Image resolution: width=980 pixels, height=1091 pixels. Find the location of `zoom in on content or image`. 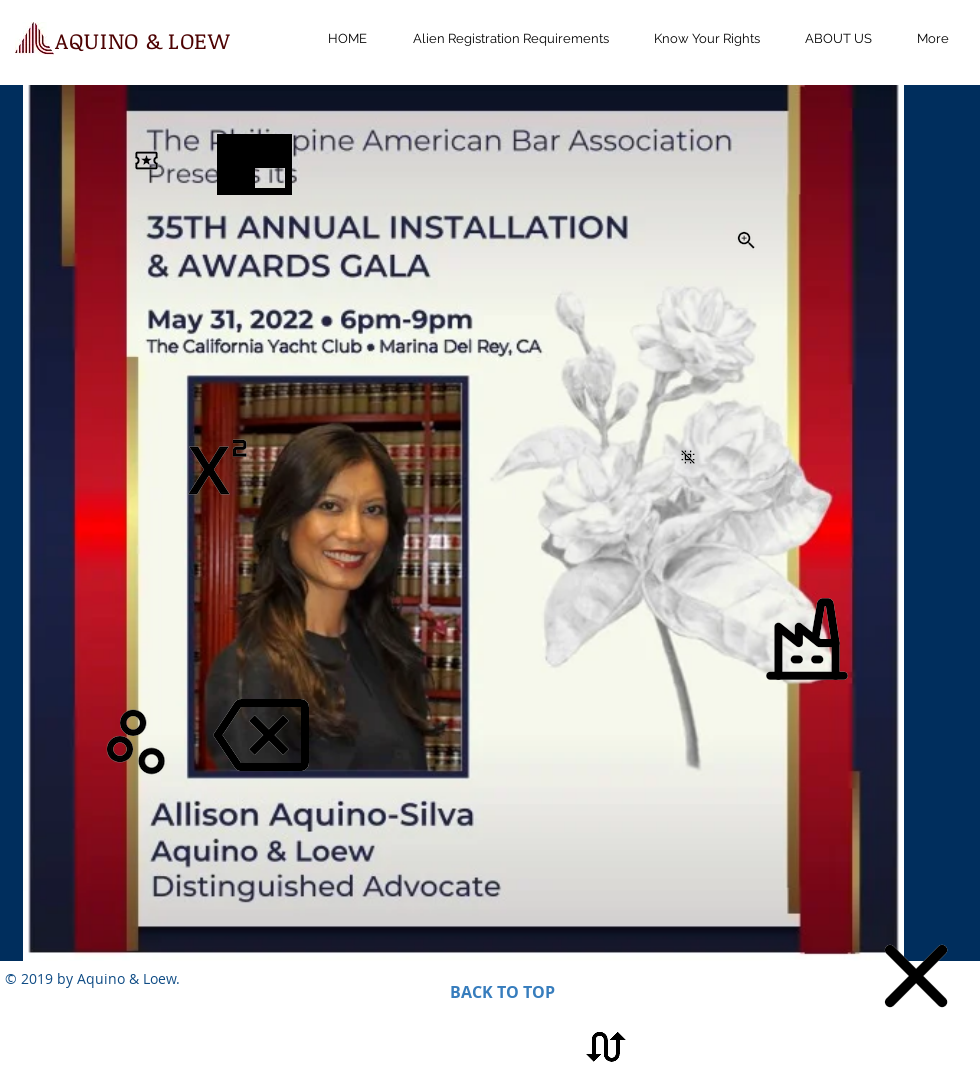

zoom in on content or image is located at coordinates (746, 240).